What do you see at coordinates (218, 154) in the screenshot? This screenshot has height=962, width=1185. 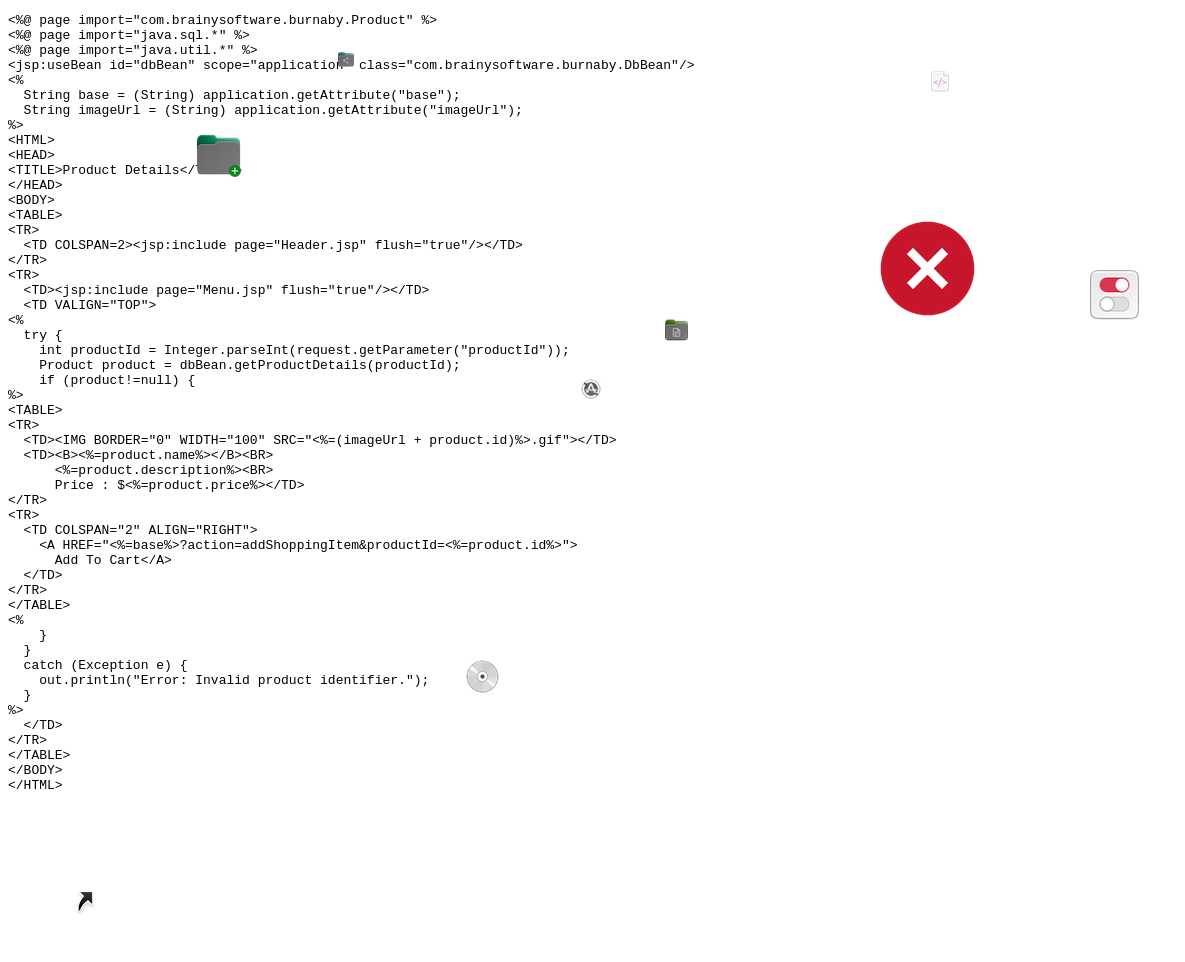 I see `create a new folder` at bounding box center [218, 154].